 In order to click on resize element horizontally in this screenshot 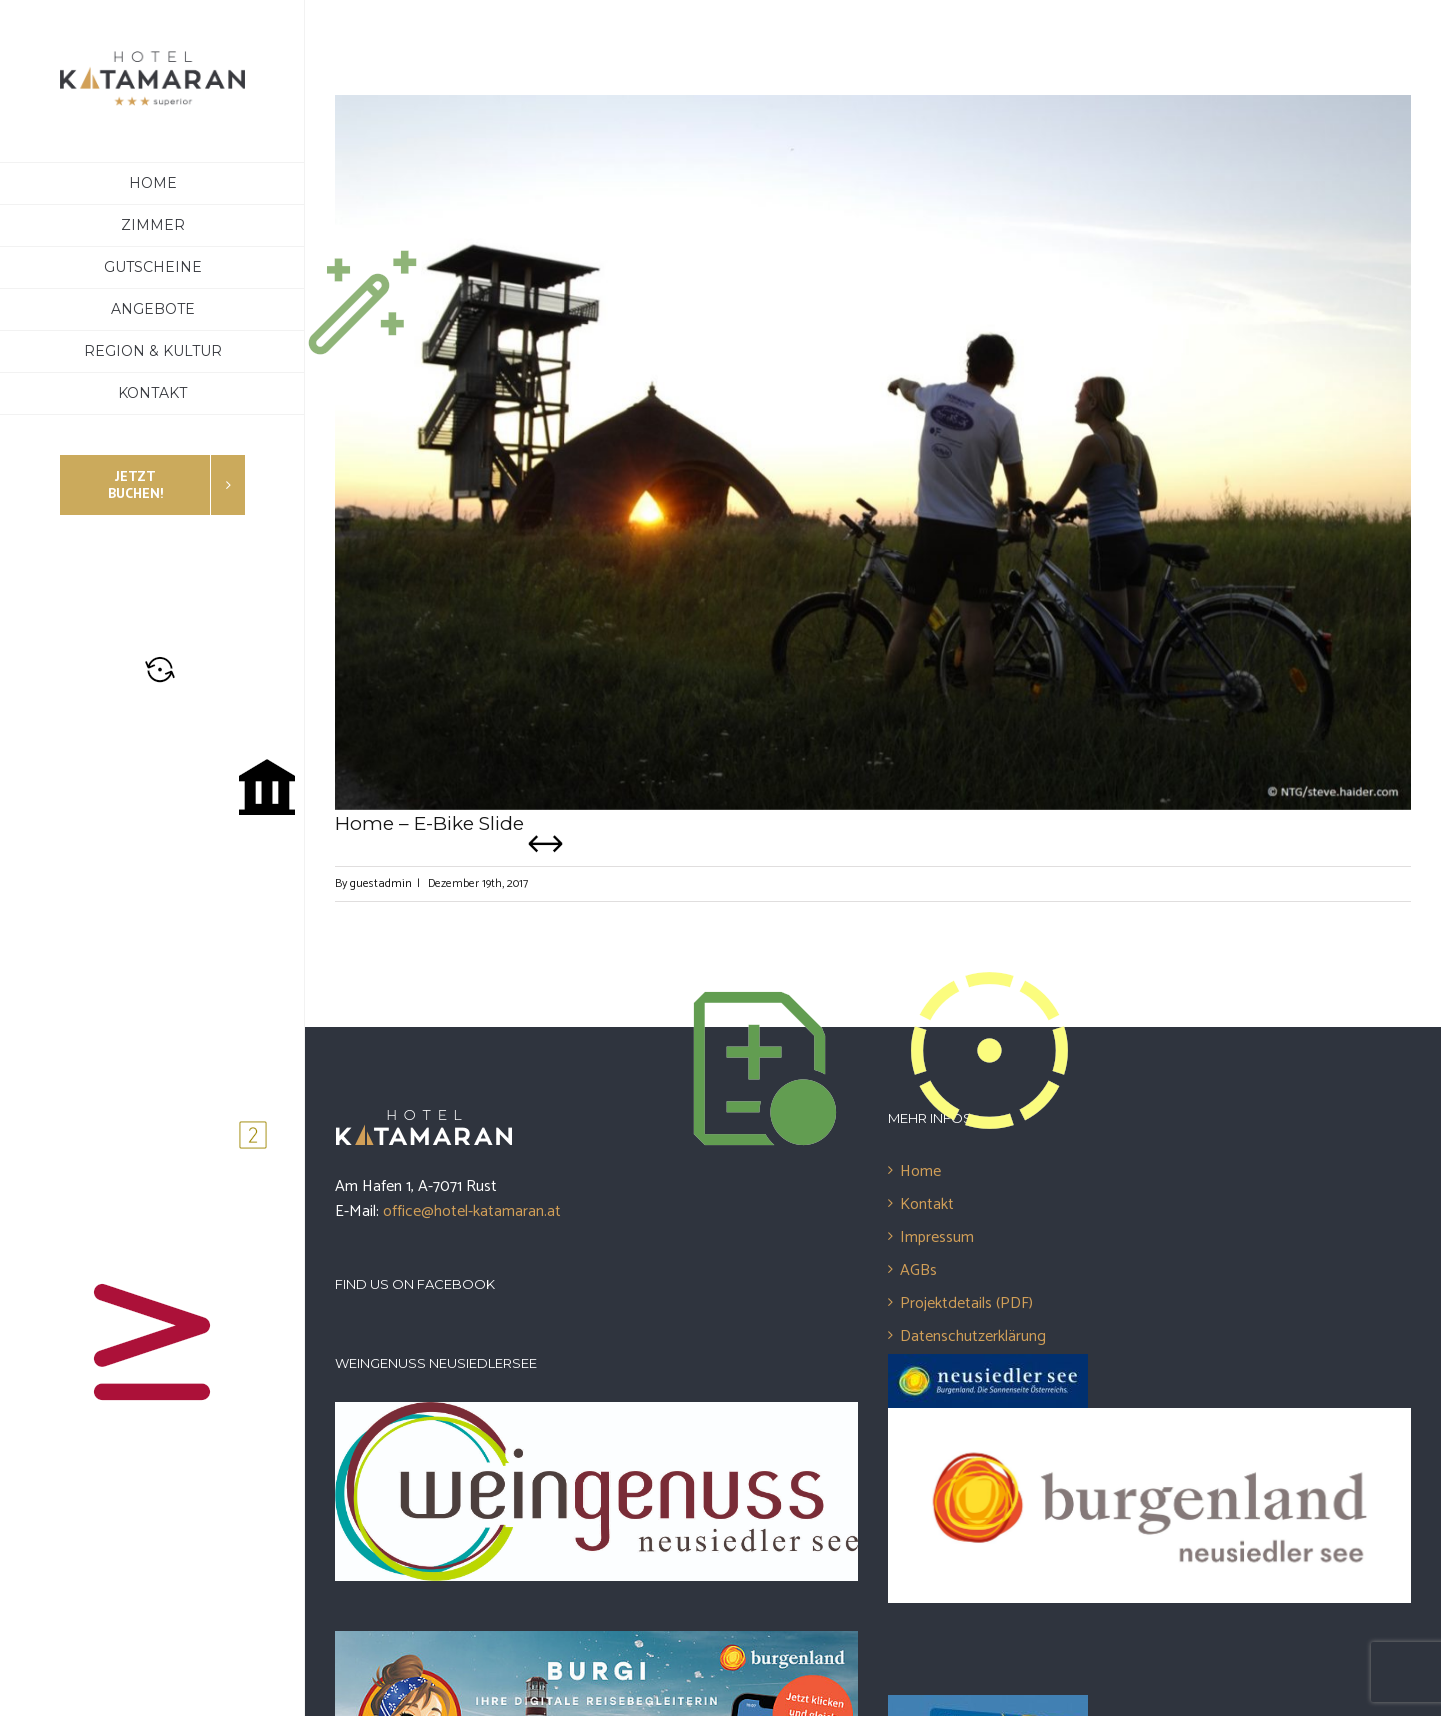, I will do `click(545, 842)`.